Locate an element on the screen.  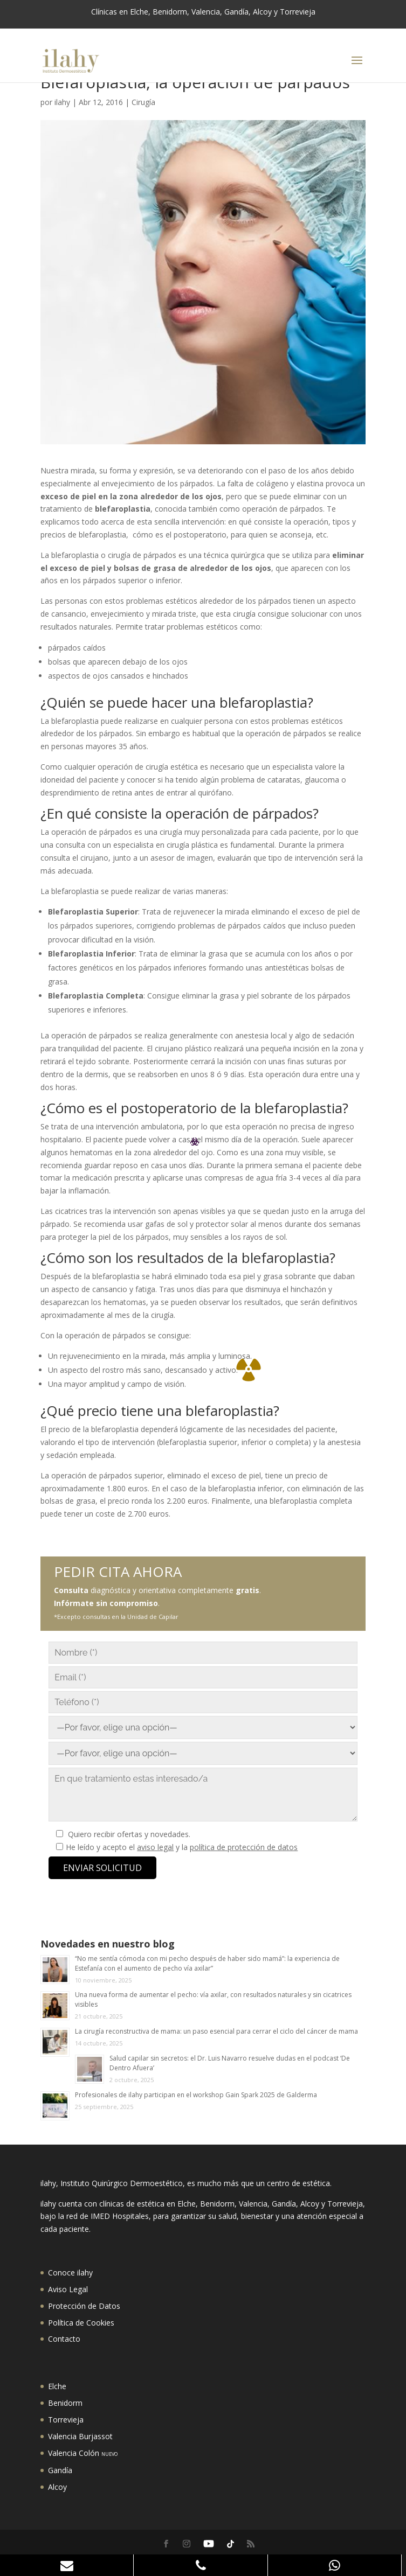
indicates radioactive or hazardous material warning is located at coordinates (249, 1369).